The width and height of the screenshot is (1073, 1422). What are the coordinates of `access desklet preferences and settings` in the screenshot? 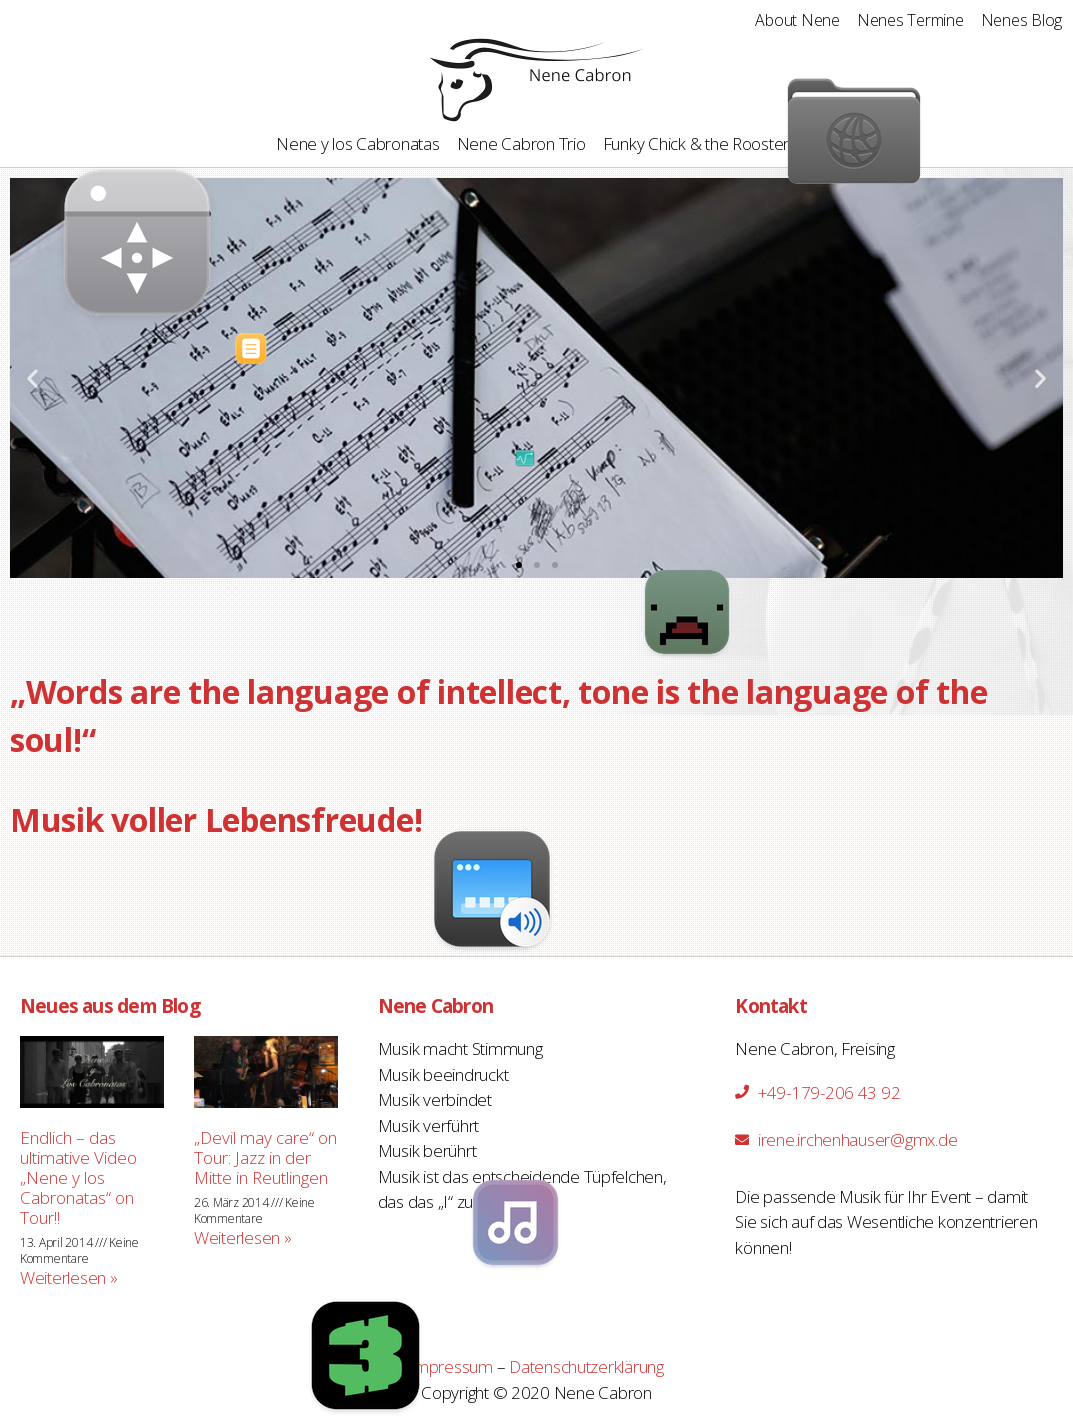 It's located at (251, 349).